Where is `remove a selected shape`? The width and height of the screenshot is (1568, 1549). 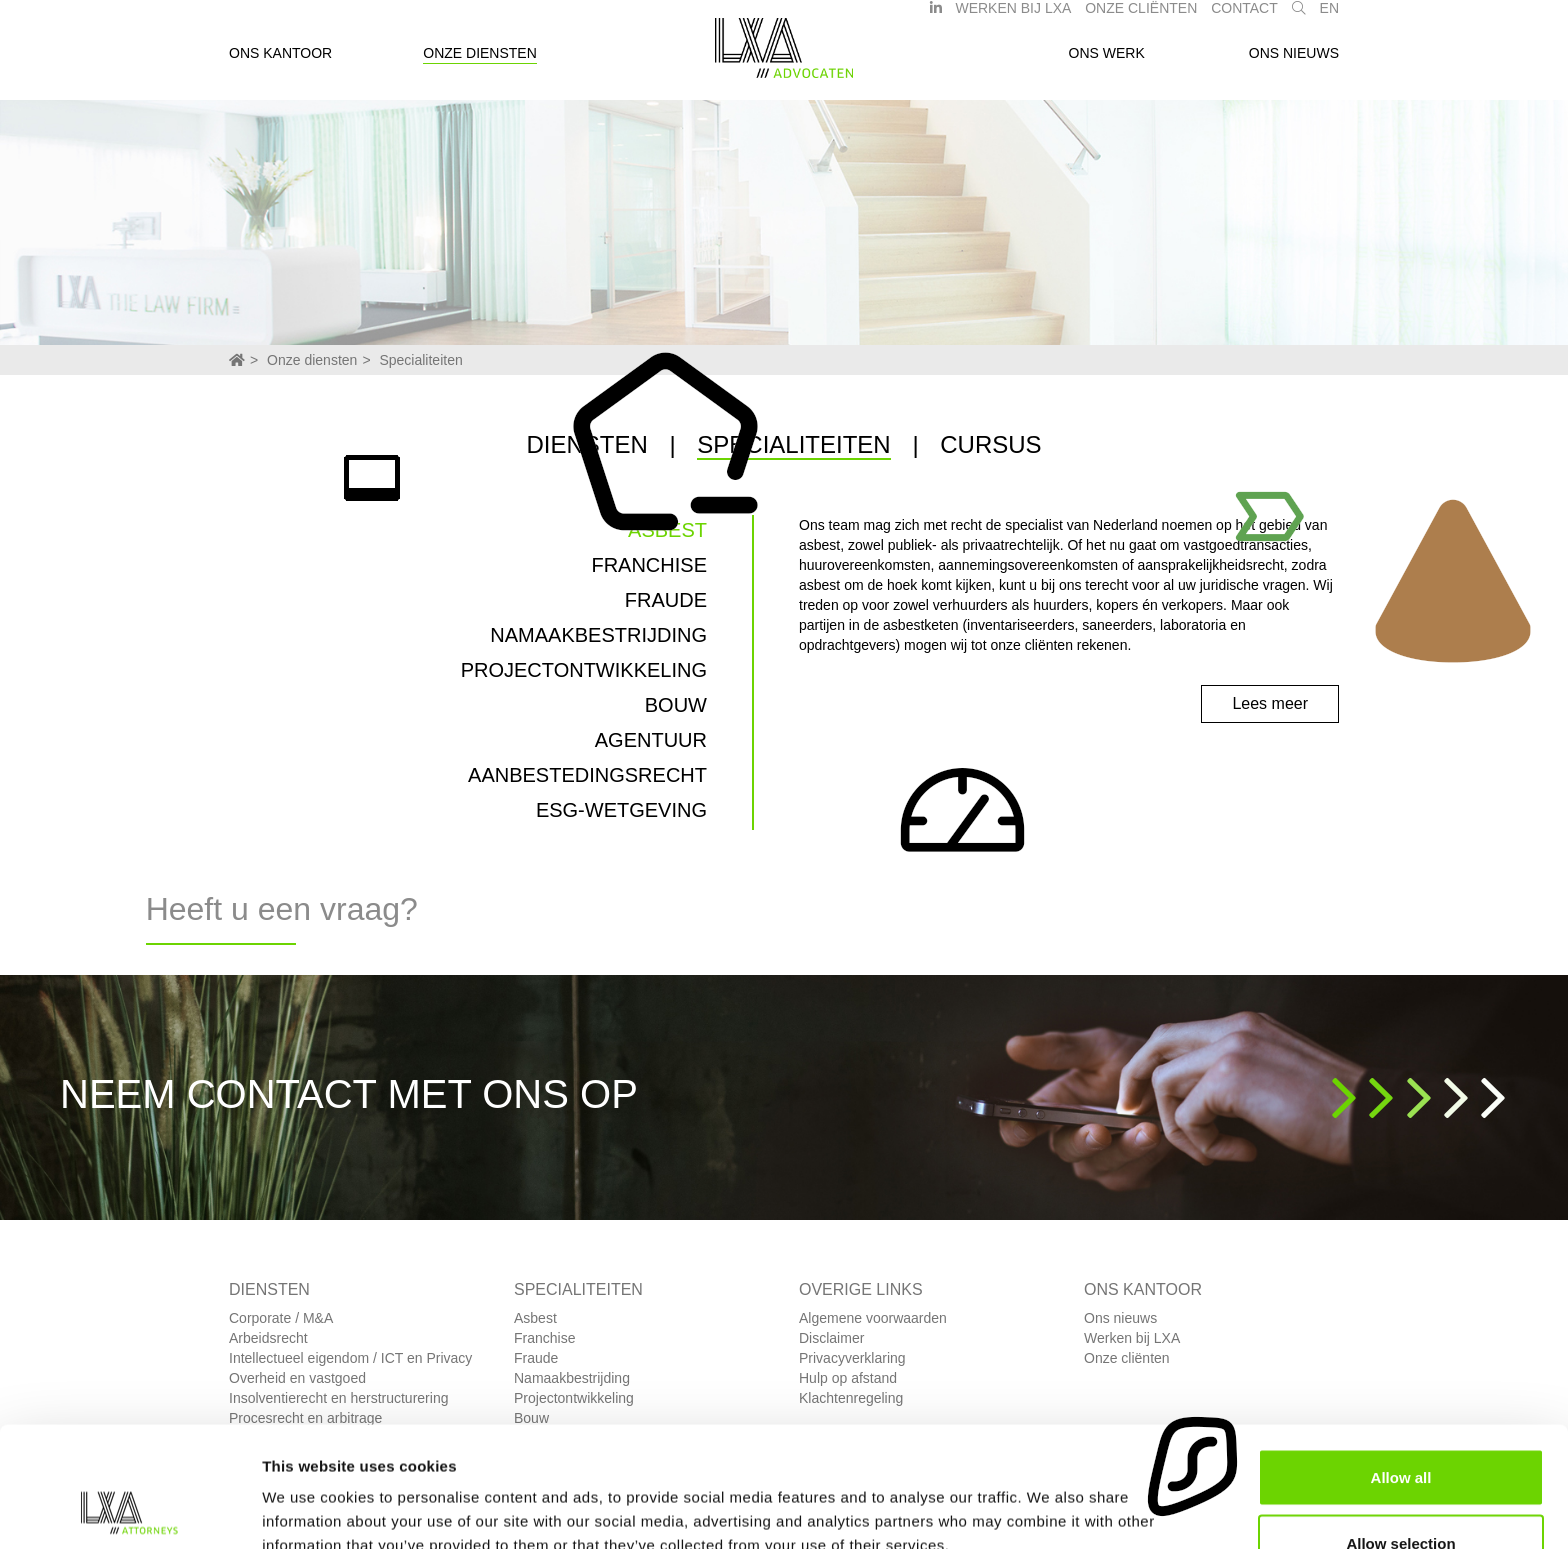 remove a selected shape is located at coordinates (665, 446).